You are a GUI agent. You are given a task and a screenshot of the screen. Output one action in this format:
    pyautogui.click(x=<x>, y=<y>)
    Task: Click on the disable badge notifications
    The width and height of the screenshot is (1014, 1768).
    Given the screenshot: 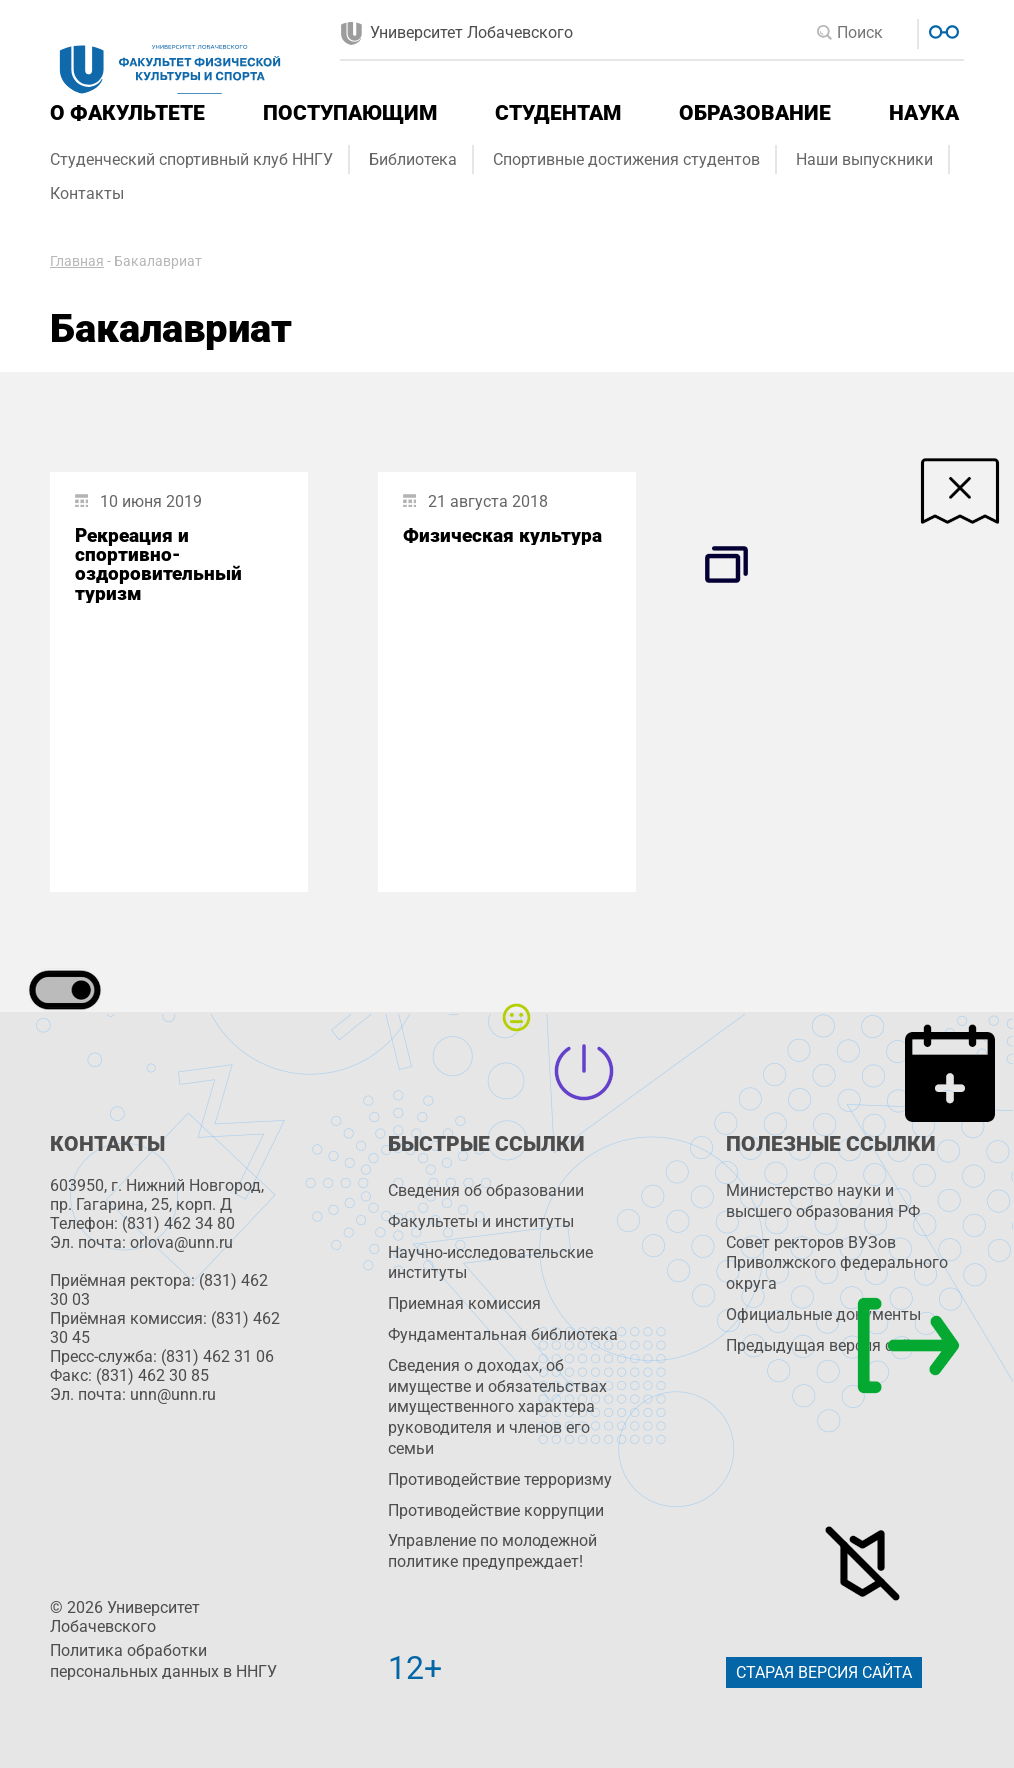 What is the action you would take?
    pyautogui.click(x=862, y=1563)
    